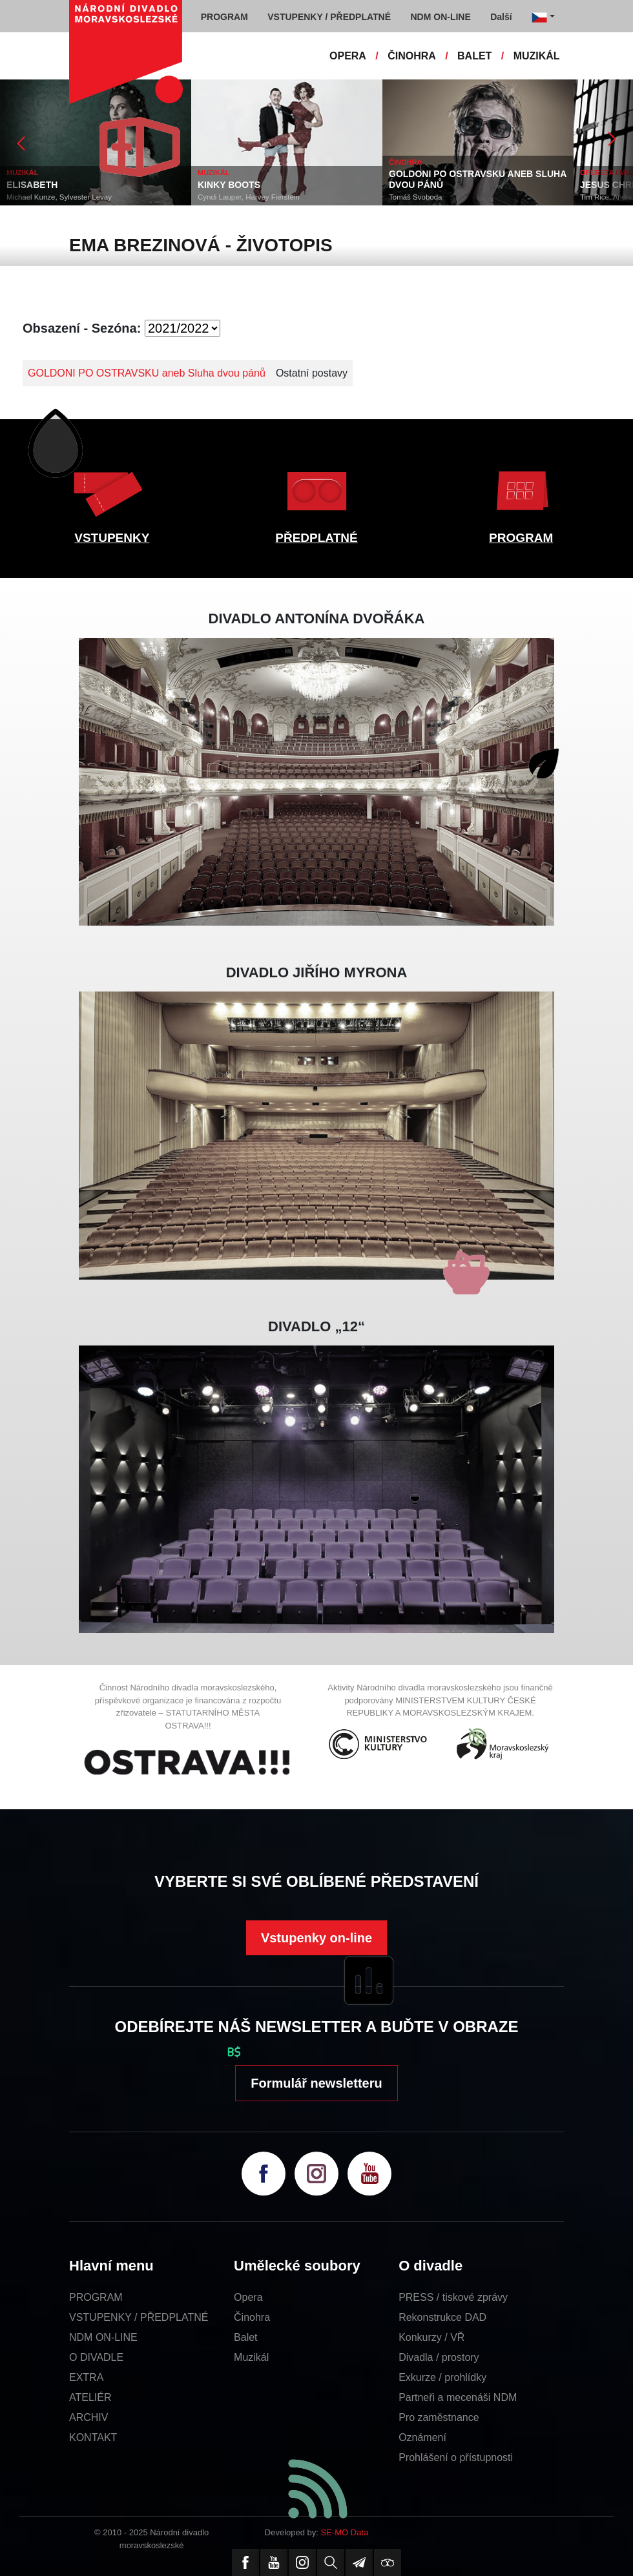  What do you see at coordinates (466, 1271) in the screenshot?
I see `view healthy meal options` at bounding box center [466, 1271].